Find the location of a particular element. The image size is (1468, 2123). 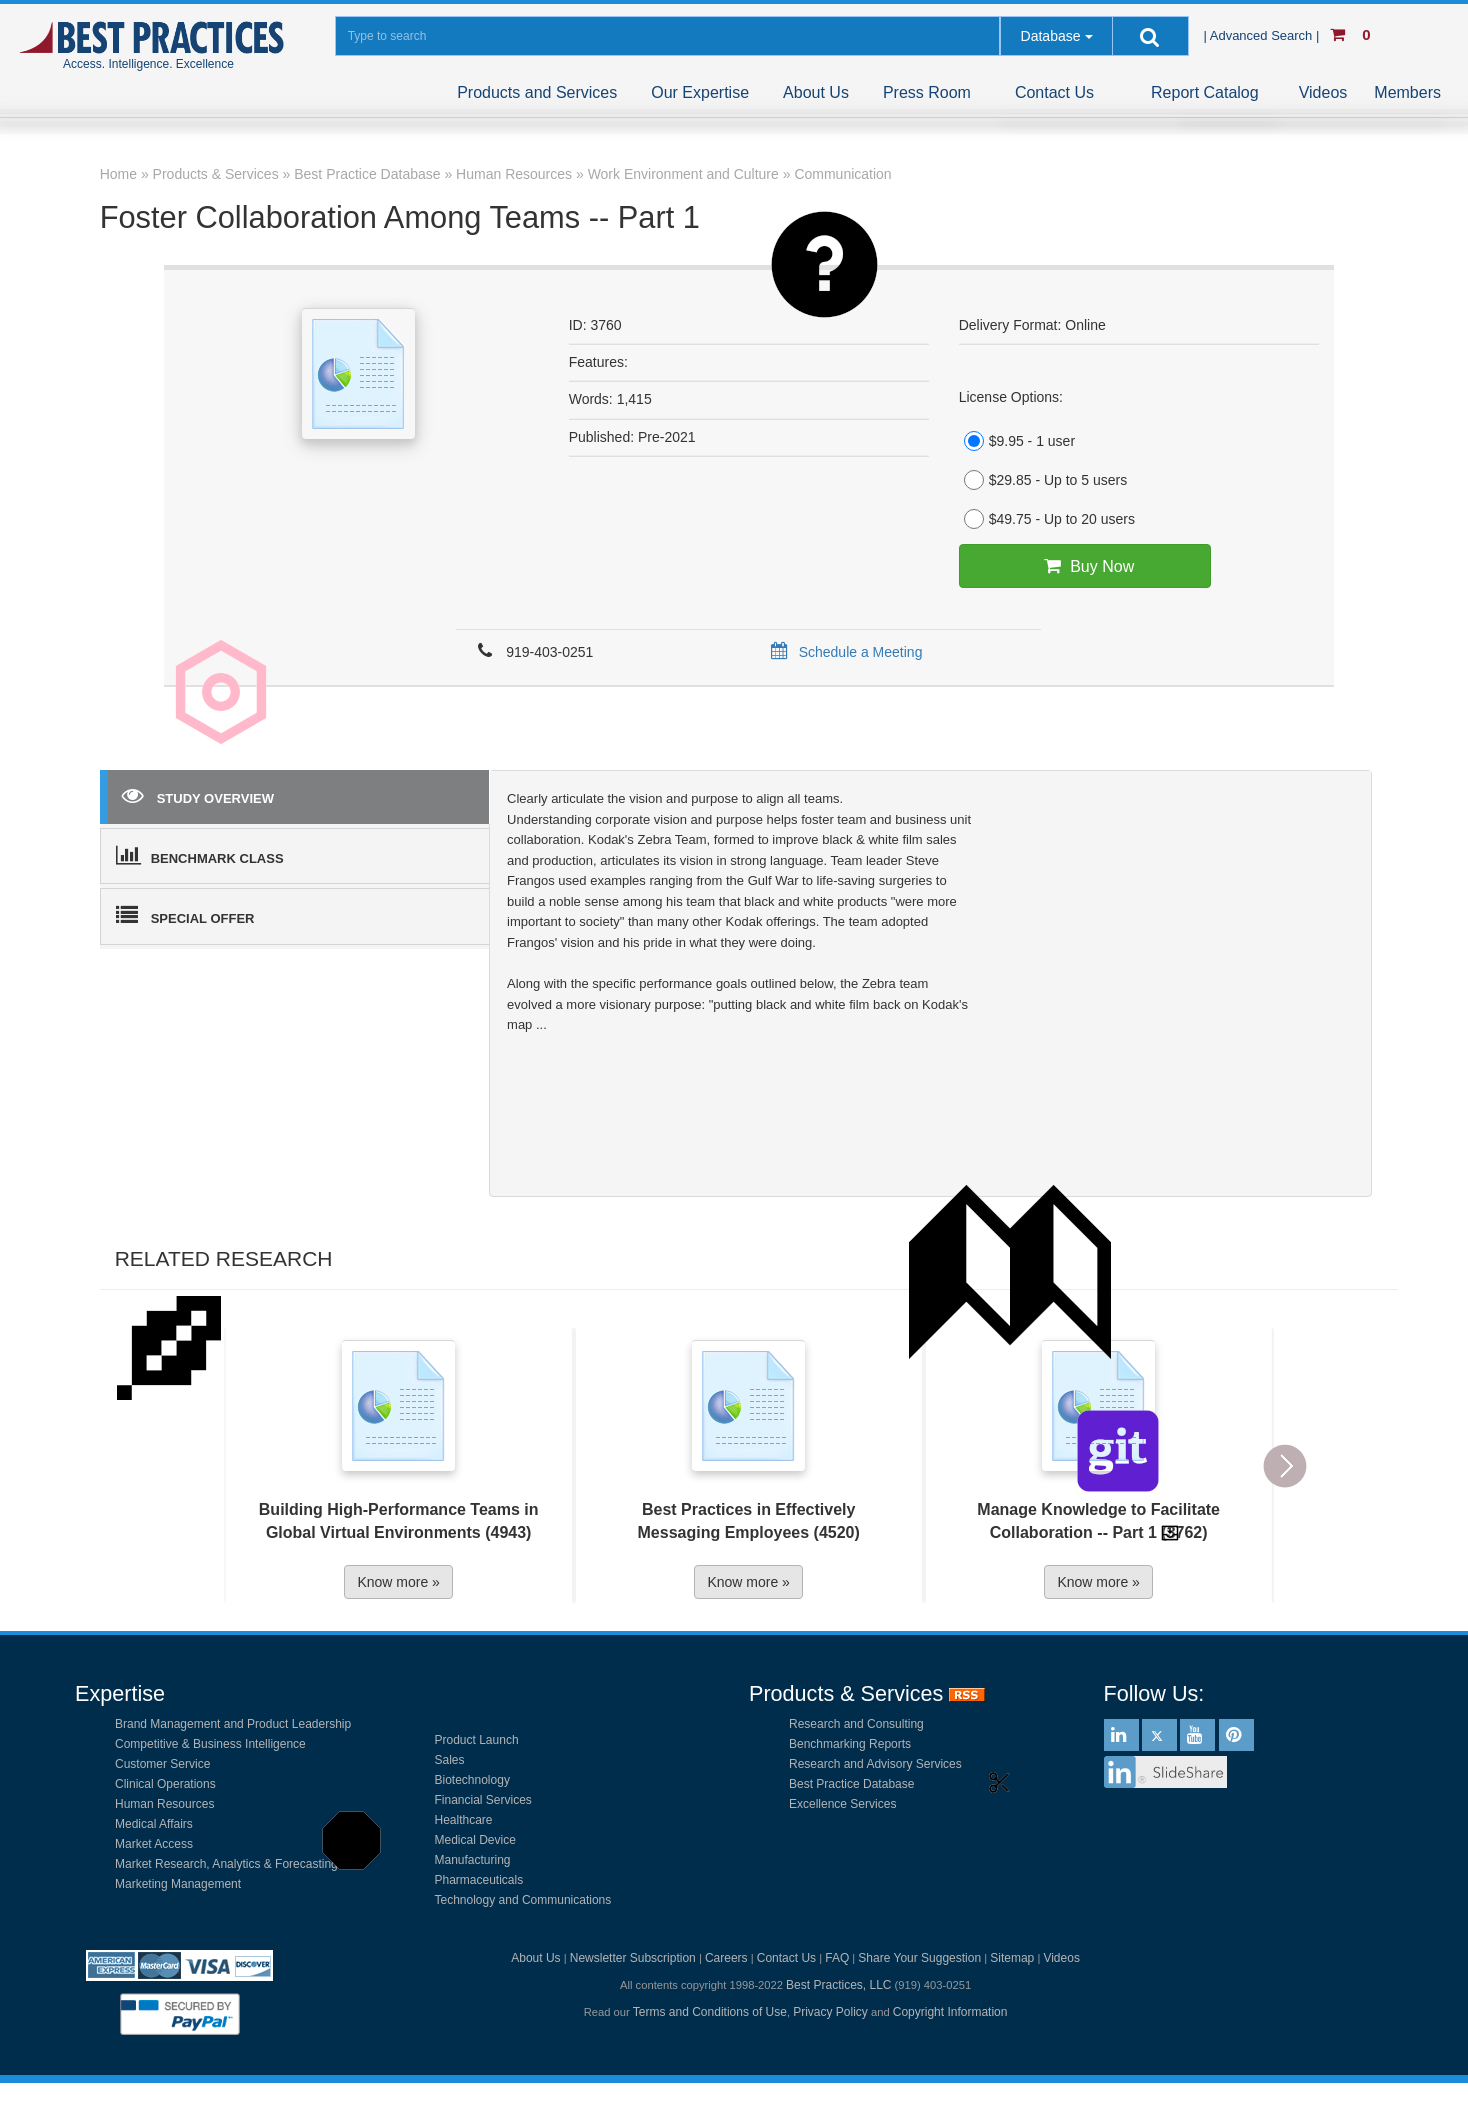

access settings or preferences is located at coordinates (221, 692).